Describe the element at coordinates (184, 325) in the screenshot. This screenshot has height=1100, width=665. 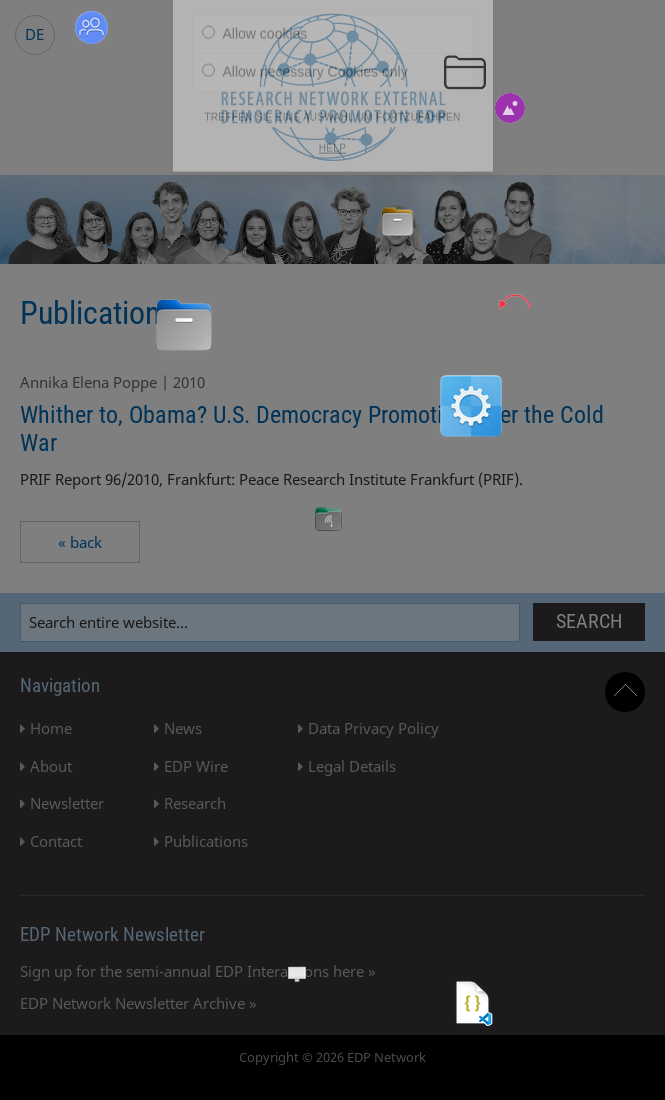
I see `open the nautilus file manager` at that location.